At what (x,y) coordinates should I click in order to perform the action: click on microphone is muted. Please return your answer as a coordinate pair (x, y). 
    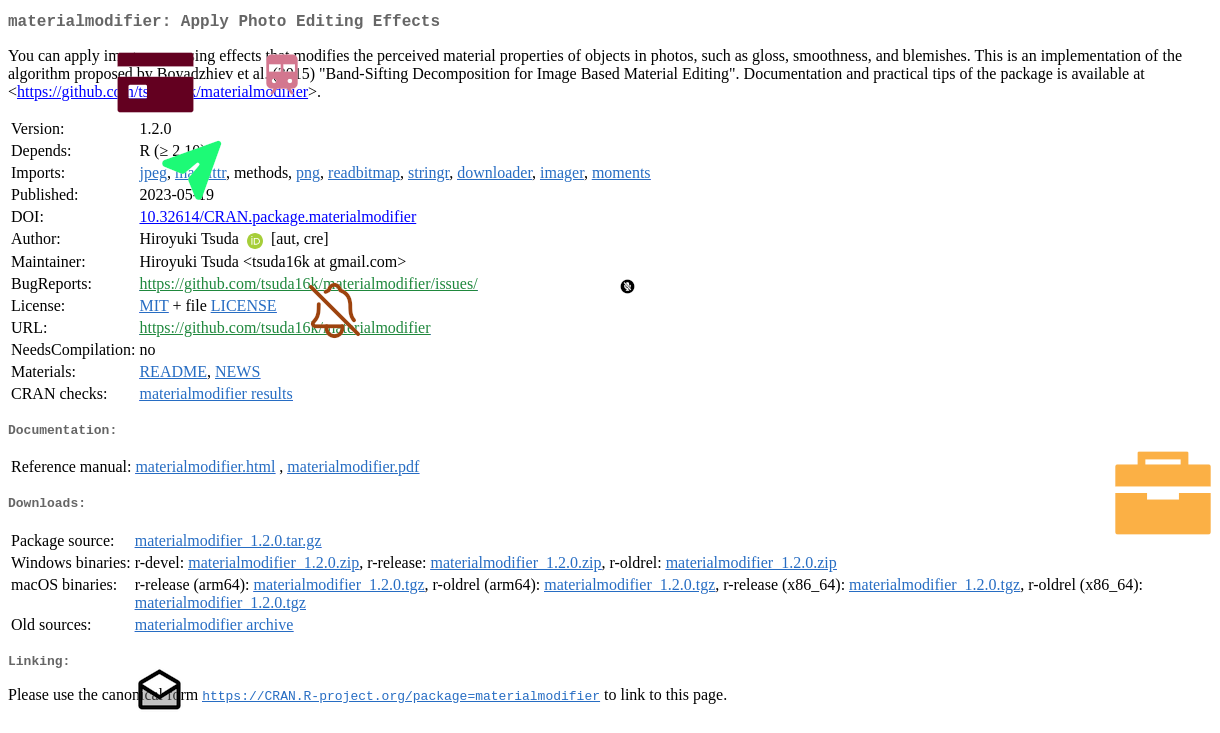
    Looking at the image, I should click on (627, 286).